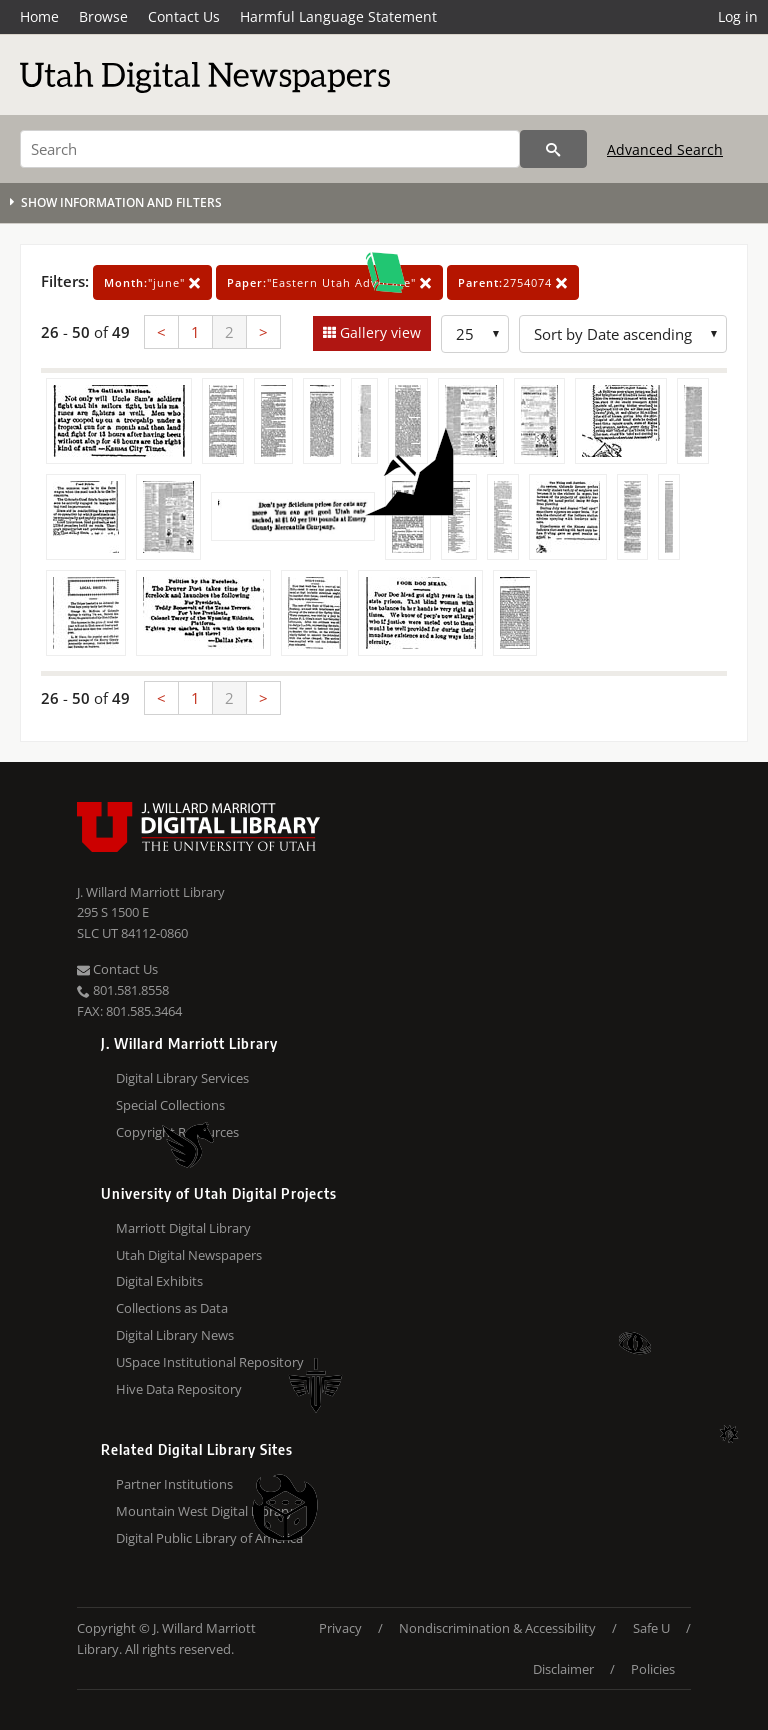 The width and height of the screenshot is (768, 1730). What do you see at coordinates (635, 1343) in the screenshot?
I see `indicates a stealth or hidden status in gameplay` at bounding box center [635, 1343].